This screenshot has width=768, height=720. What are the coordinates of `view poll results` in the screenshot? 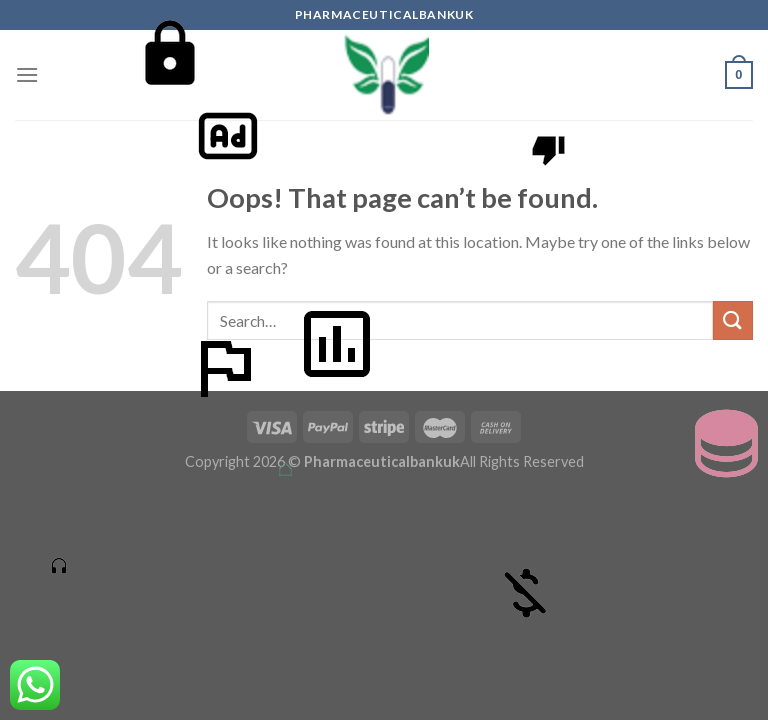 It's located at (337, 344).